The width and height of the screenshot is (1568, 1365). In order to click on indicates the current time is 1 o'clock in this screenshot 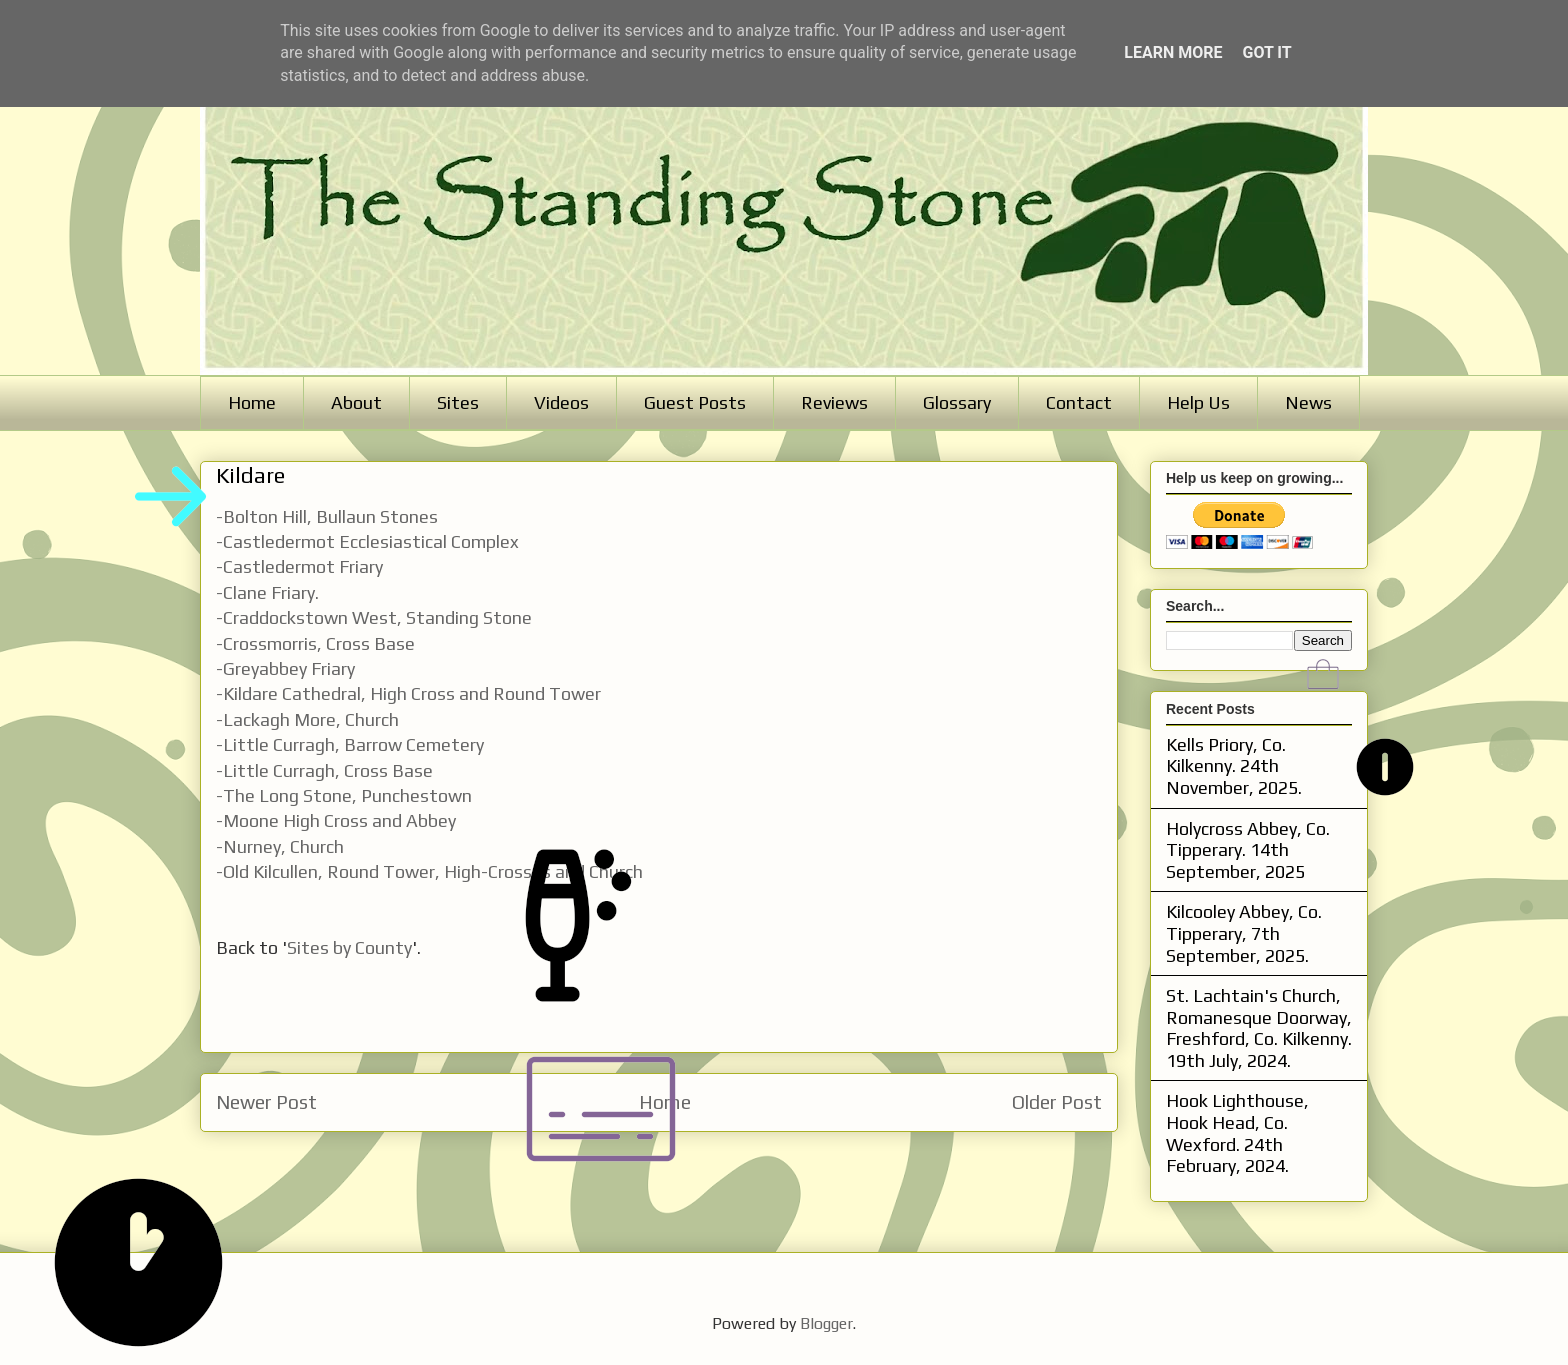, I will do `click(138, 1262)`.